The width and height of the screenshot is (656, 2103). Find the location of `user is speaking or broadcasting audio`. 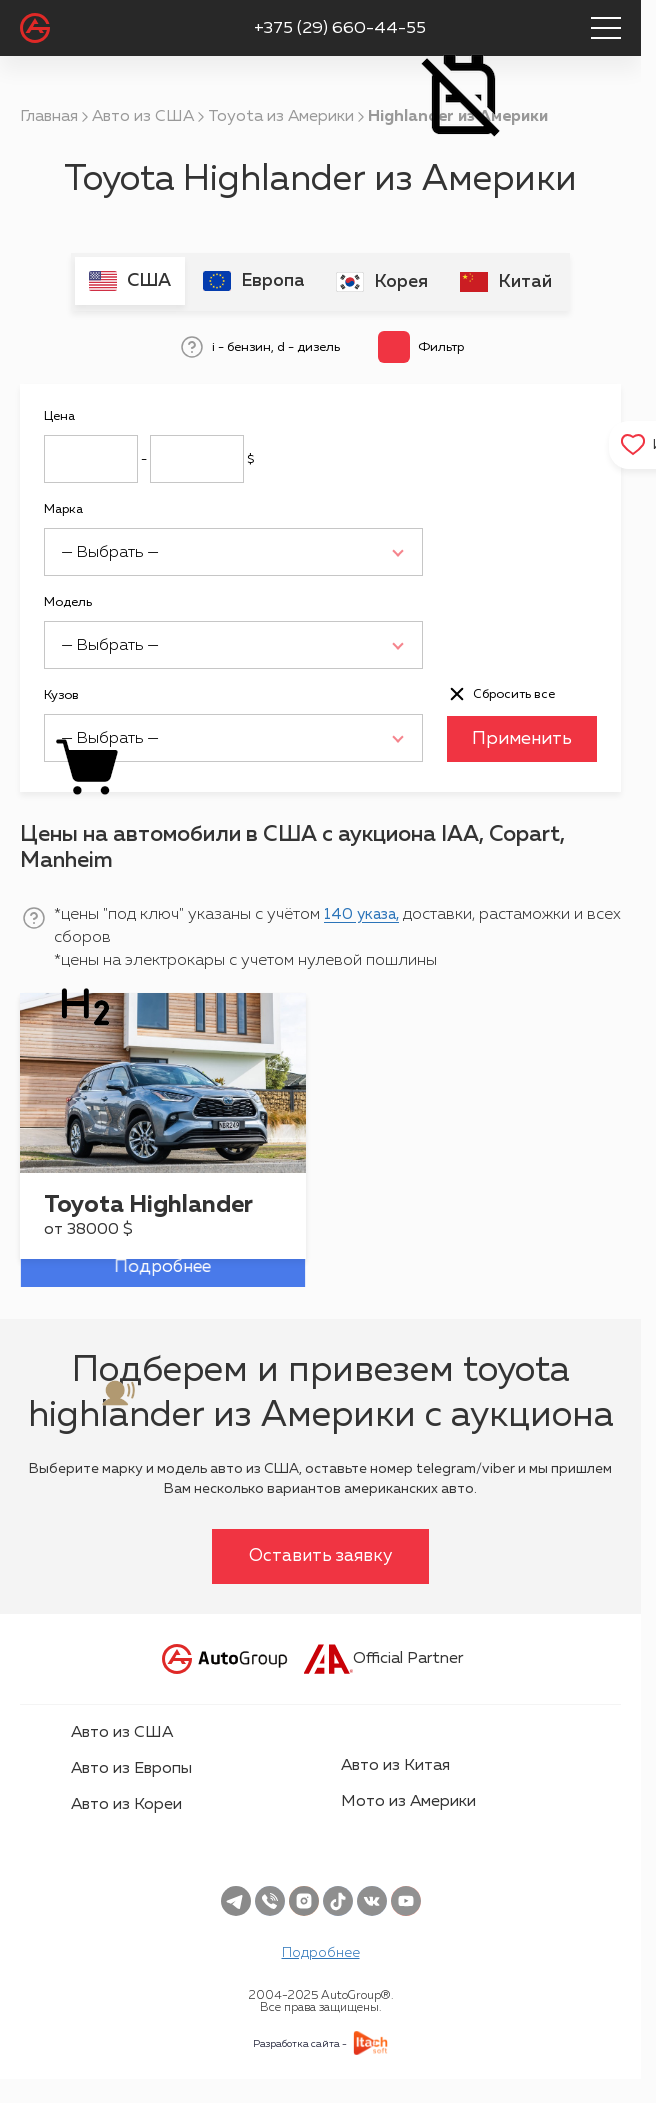

user is speaking or broadcasting audio is located at coordinates (118, 1393).